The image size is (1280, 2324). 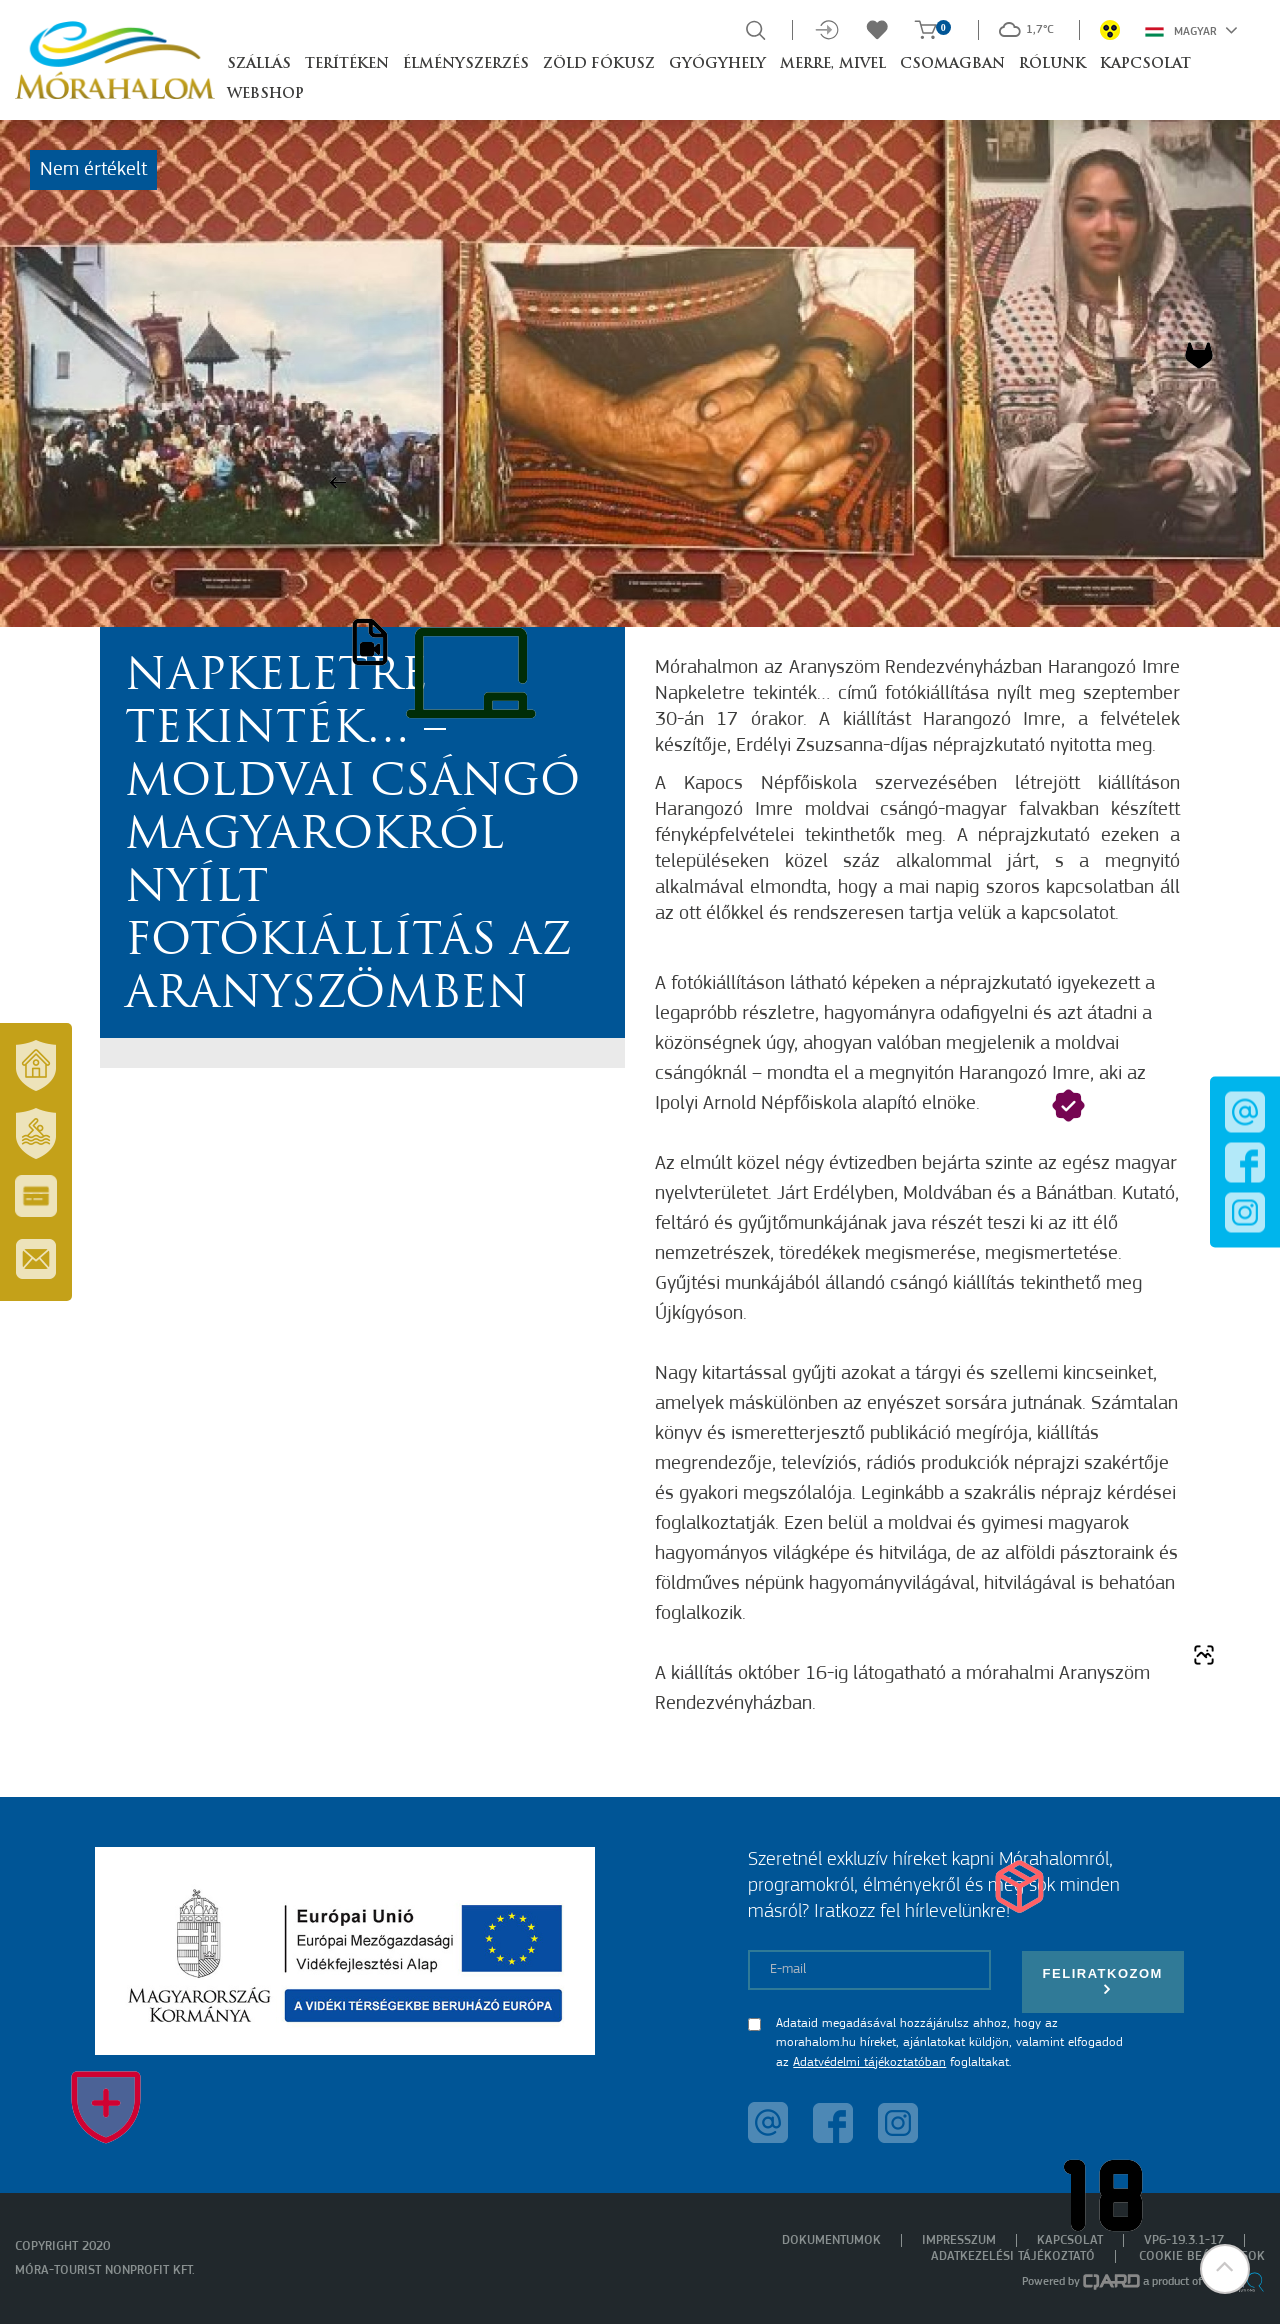 I want to click on scan or digitize a photo, so click(x=1204, y=1655).